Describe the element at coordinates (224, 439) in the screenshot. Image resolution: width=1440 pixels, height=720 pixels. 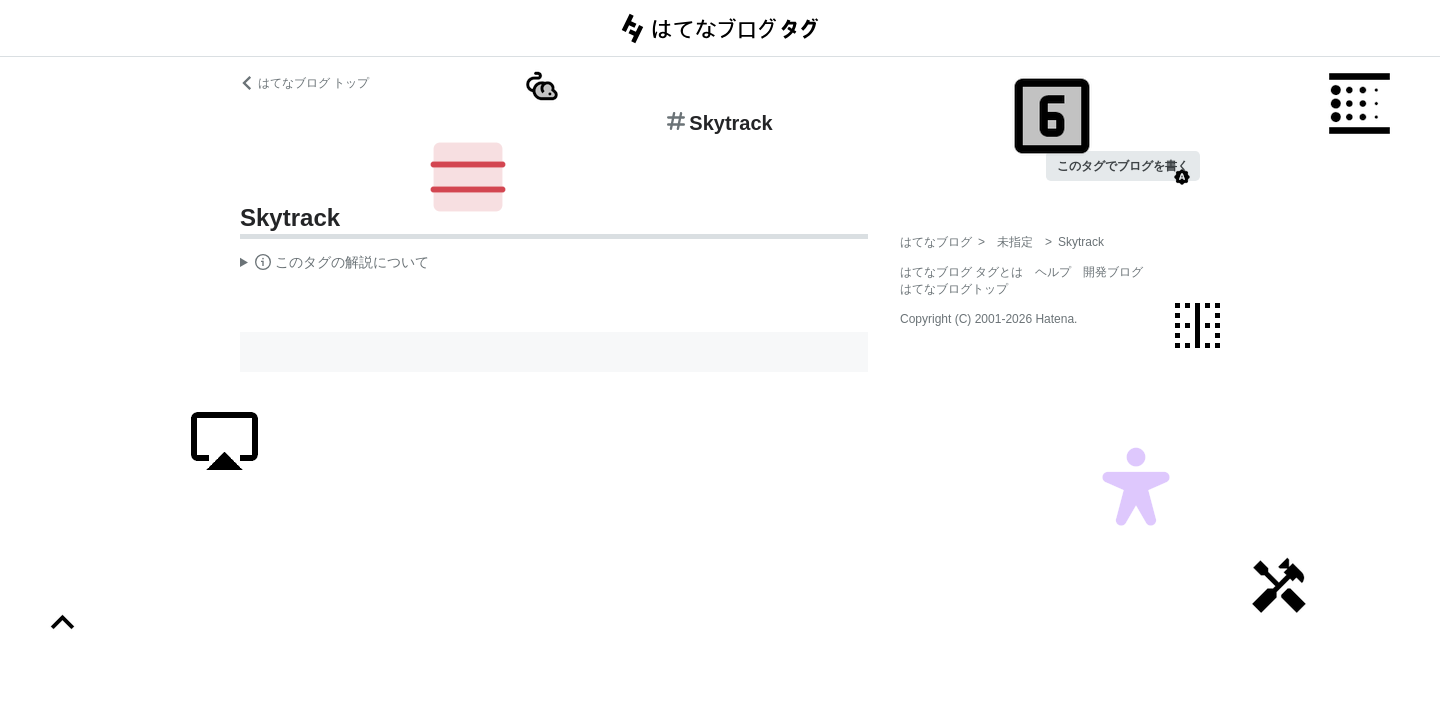
I see `stream content to an external display` at that location.